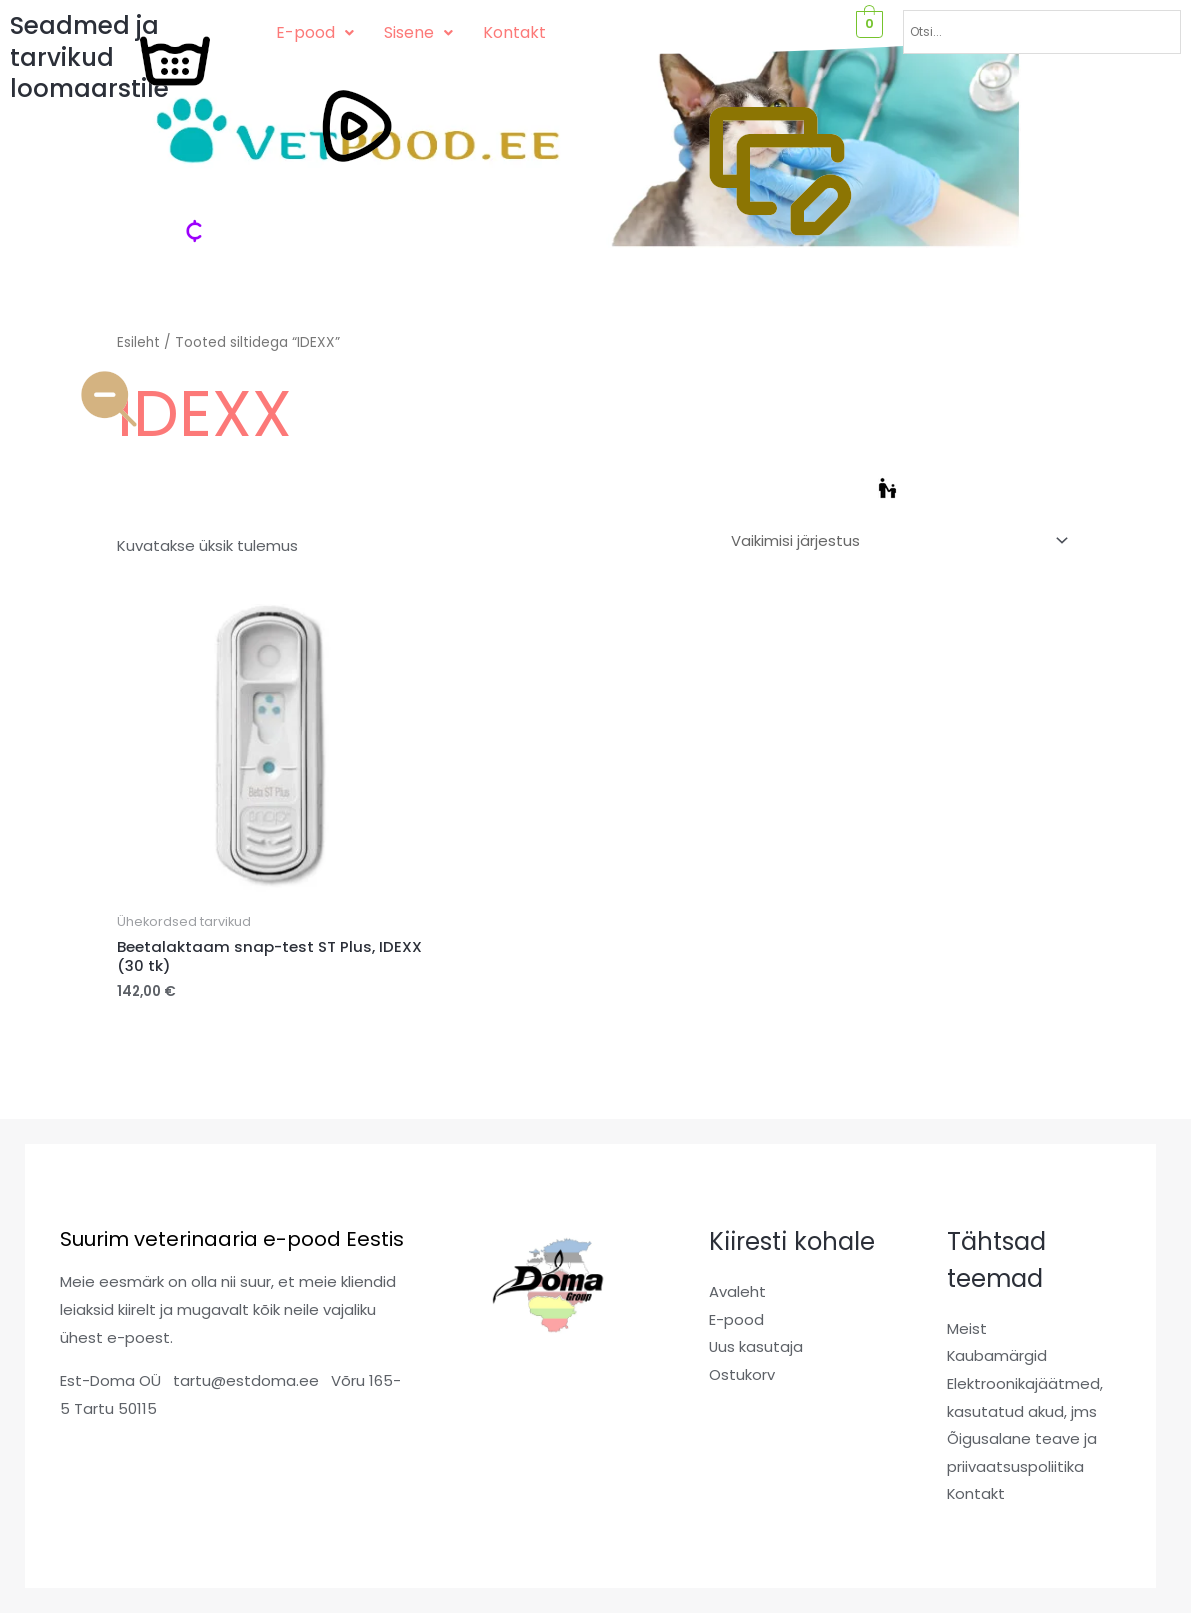 The image size is (1191, 1615). What do you see at coordinates (109, 399) in the screenshot?
I see `zoom out of the current view` at bounding box center [109, 399].